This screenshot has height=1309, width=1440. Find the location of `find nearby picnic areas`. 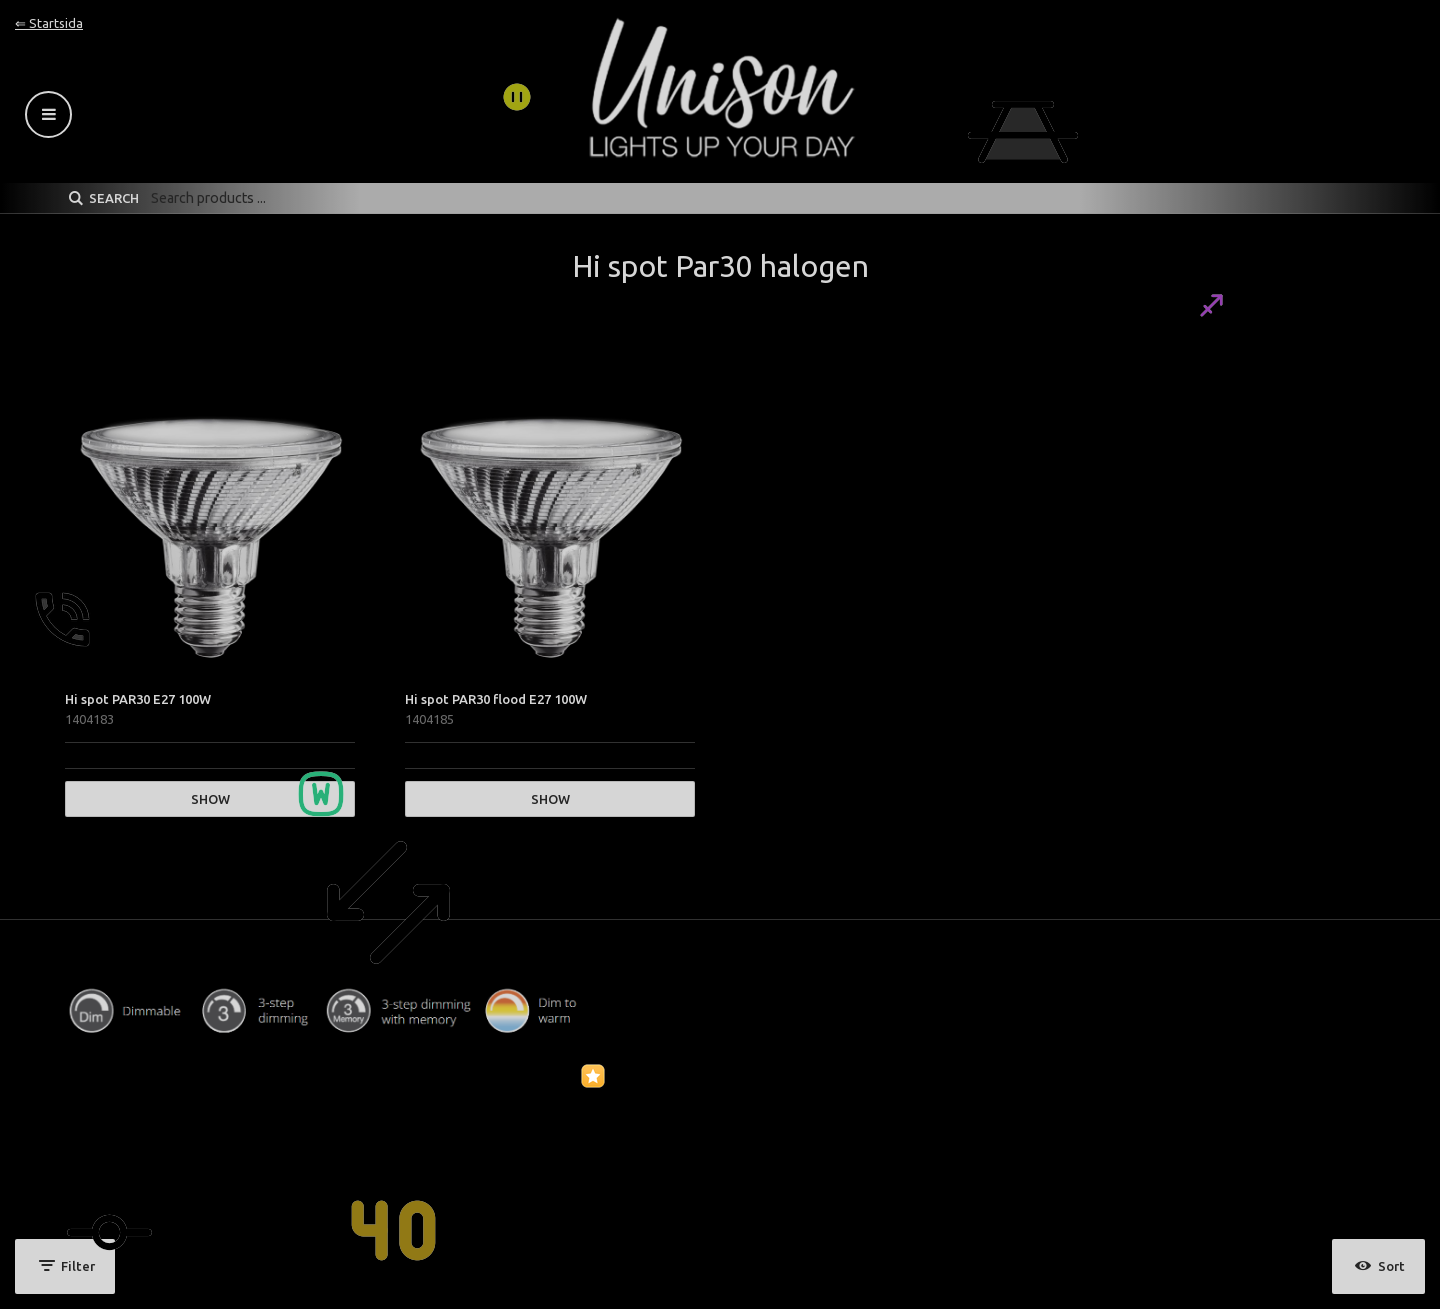

find nearby picnic areas is located at coordinates (1023, 132).